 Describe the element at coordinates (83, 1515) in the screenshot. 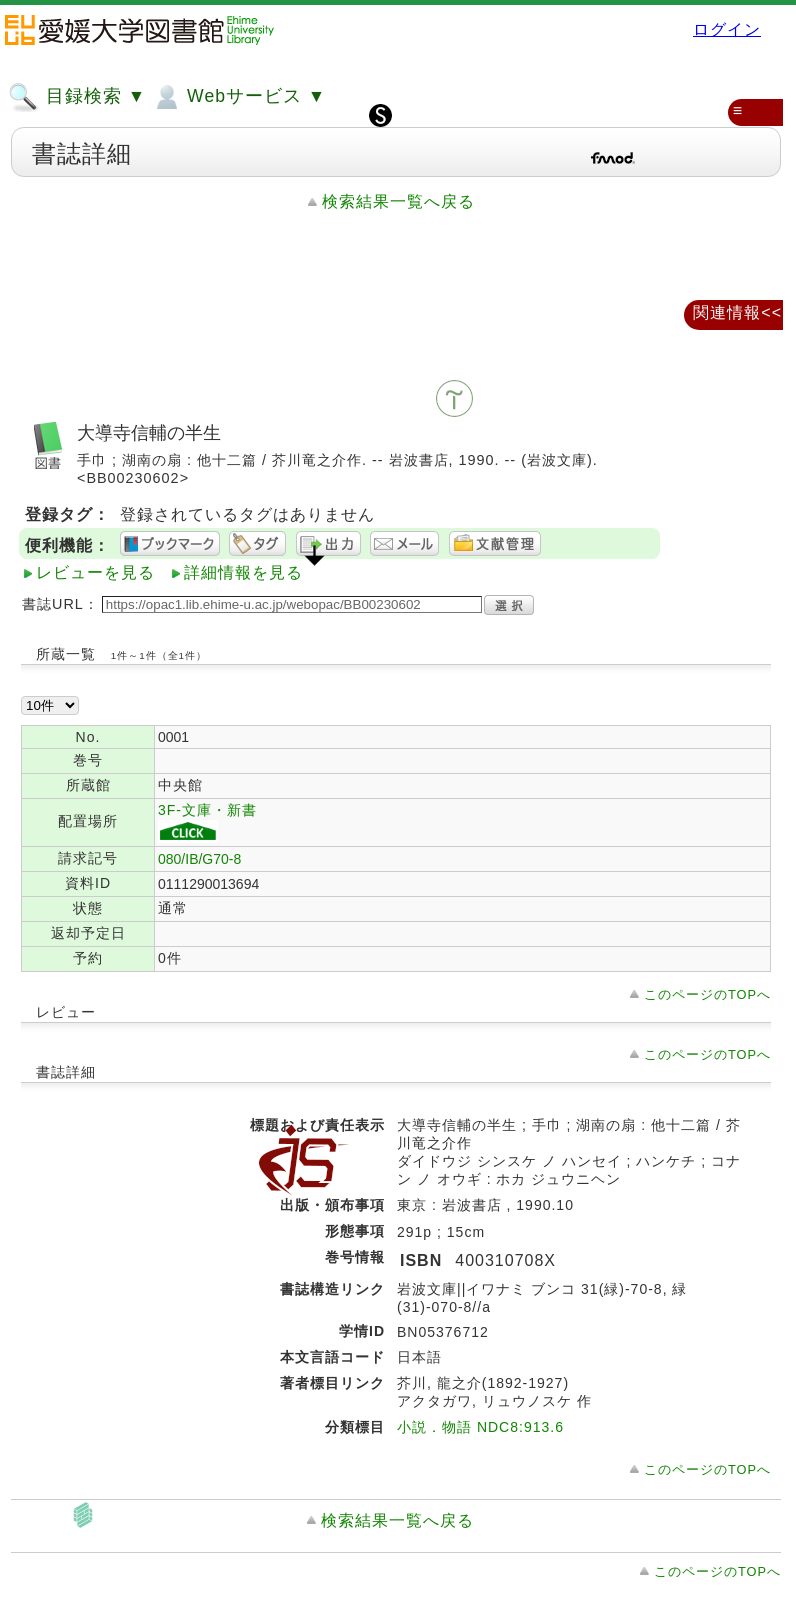

I see `Formik library logo` at that location.